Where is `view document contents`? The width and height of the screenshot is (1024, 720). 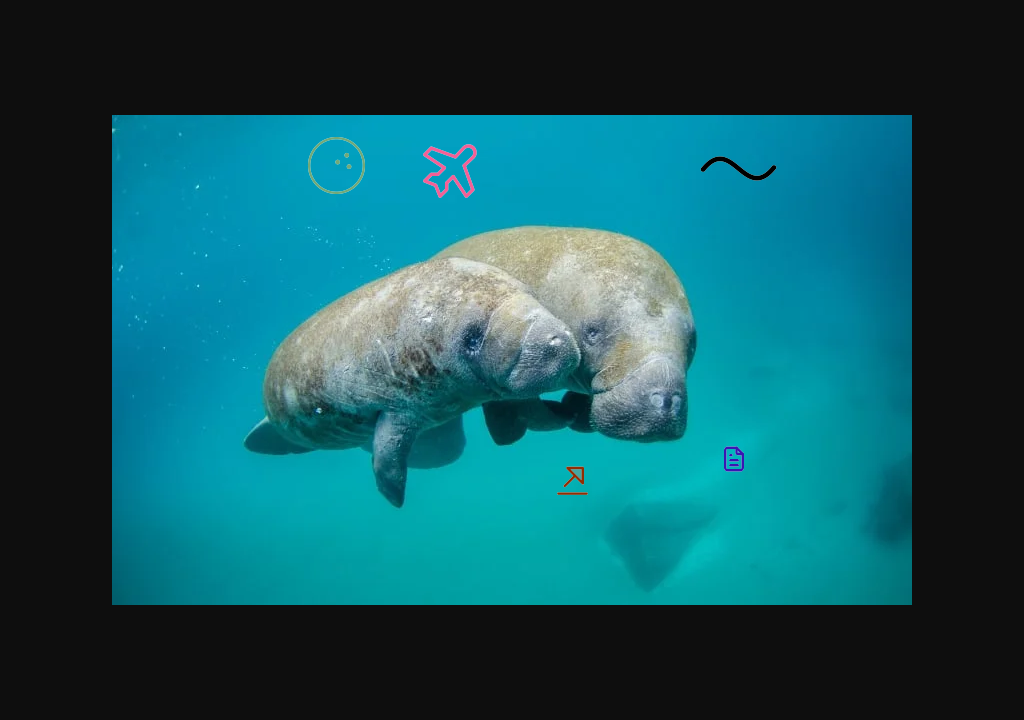 view document contents is located at coordinates (734, 459).